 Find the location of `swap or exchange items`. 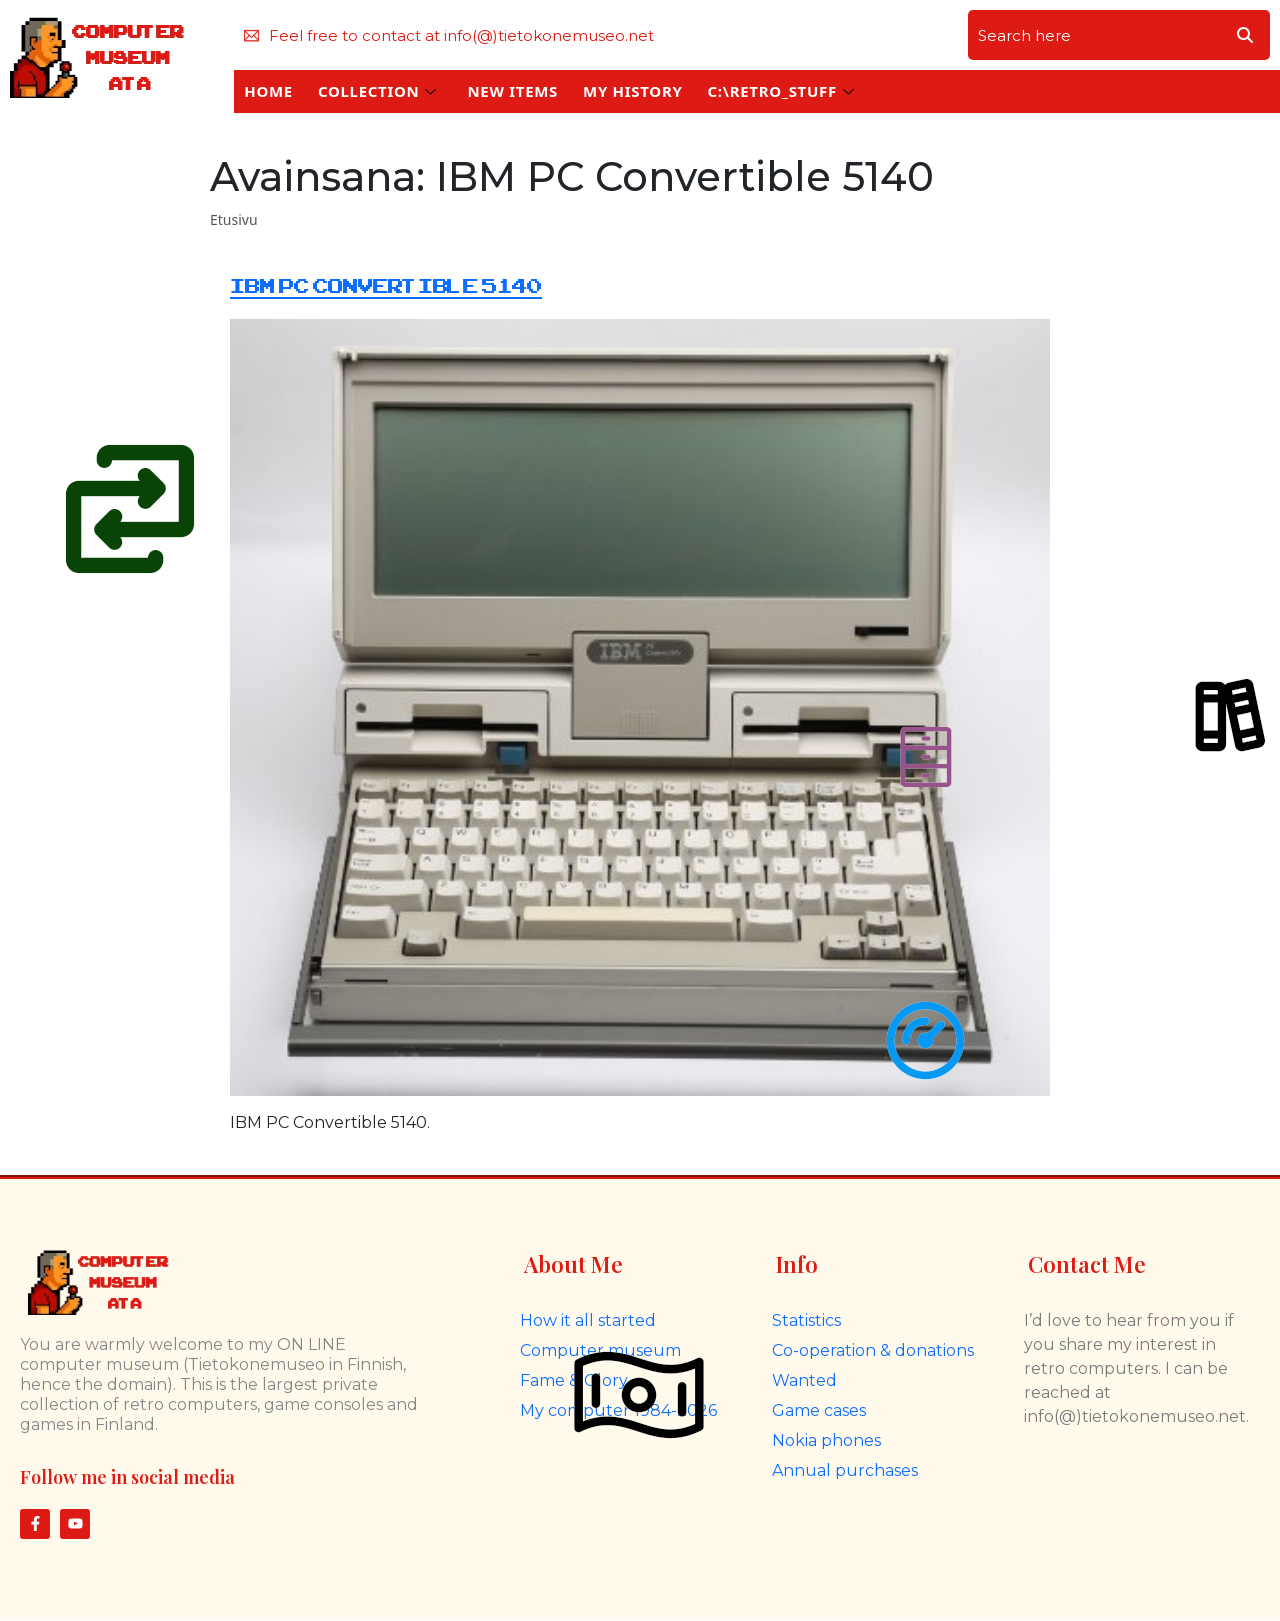

swap or exchange items is located at coordinates (130, 509).